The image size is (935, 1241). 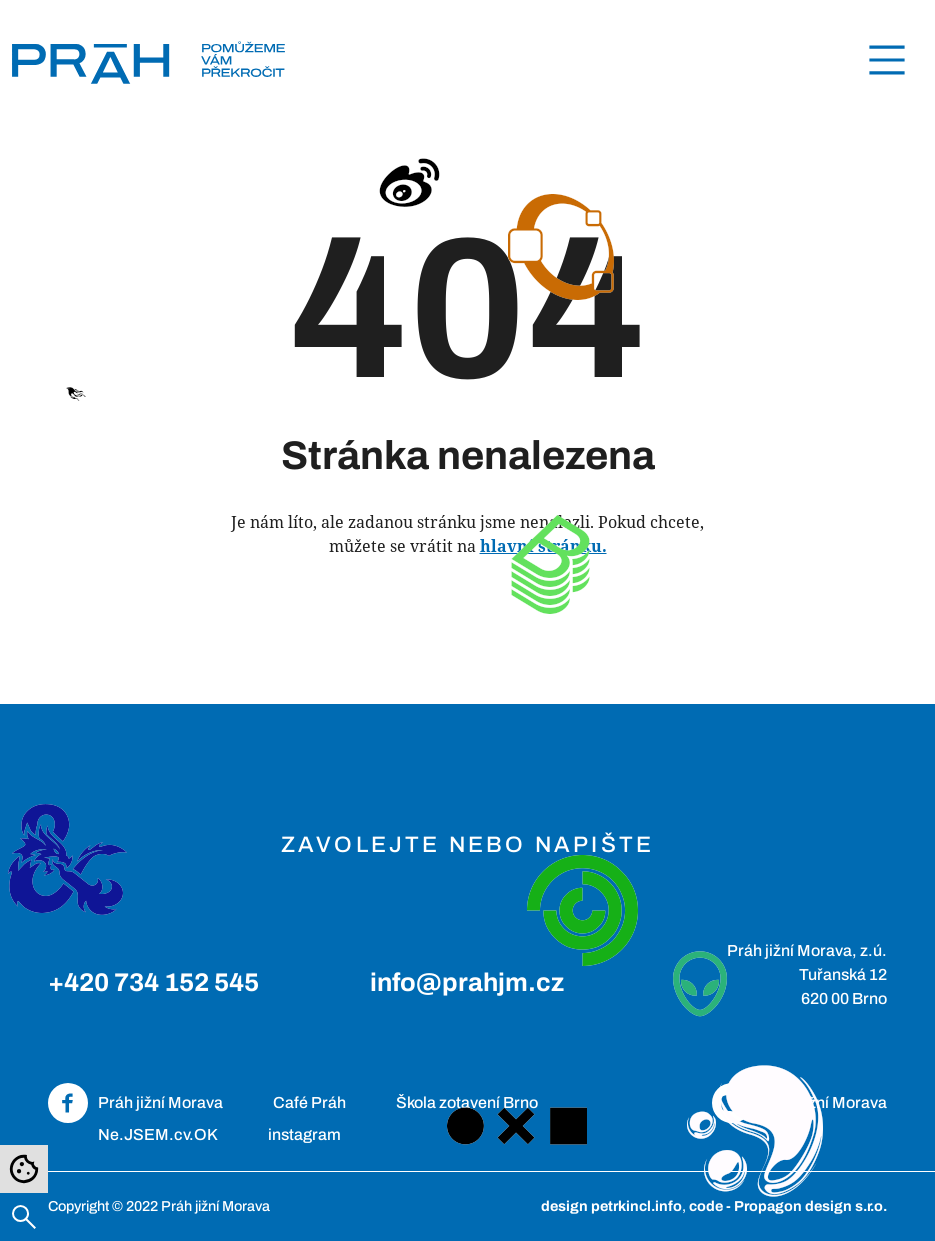 I want to click on indicates sci-fi or extraterrestrial content, so click(x=700, y=983).